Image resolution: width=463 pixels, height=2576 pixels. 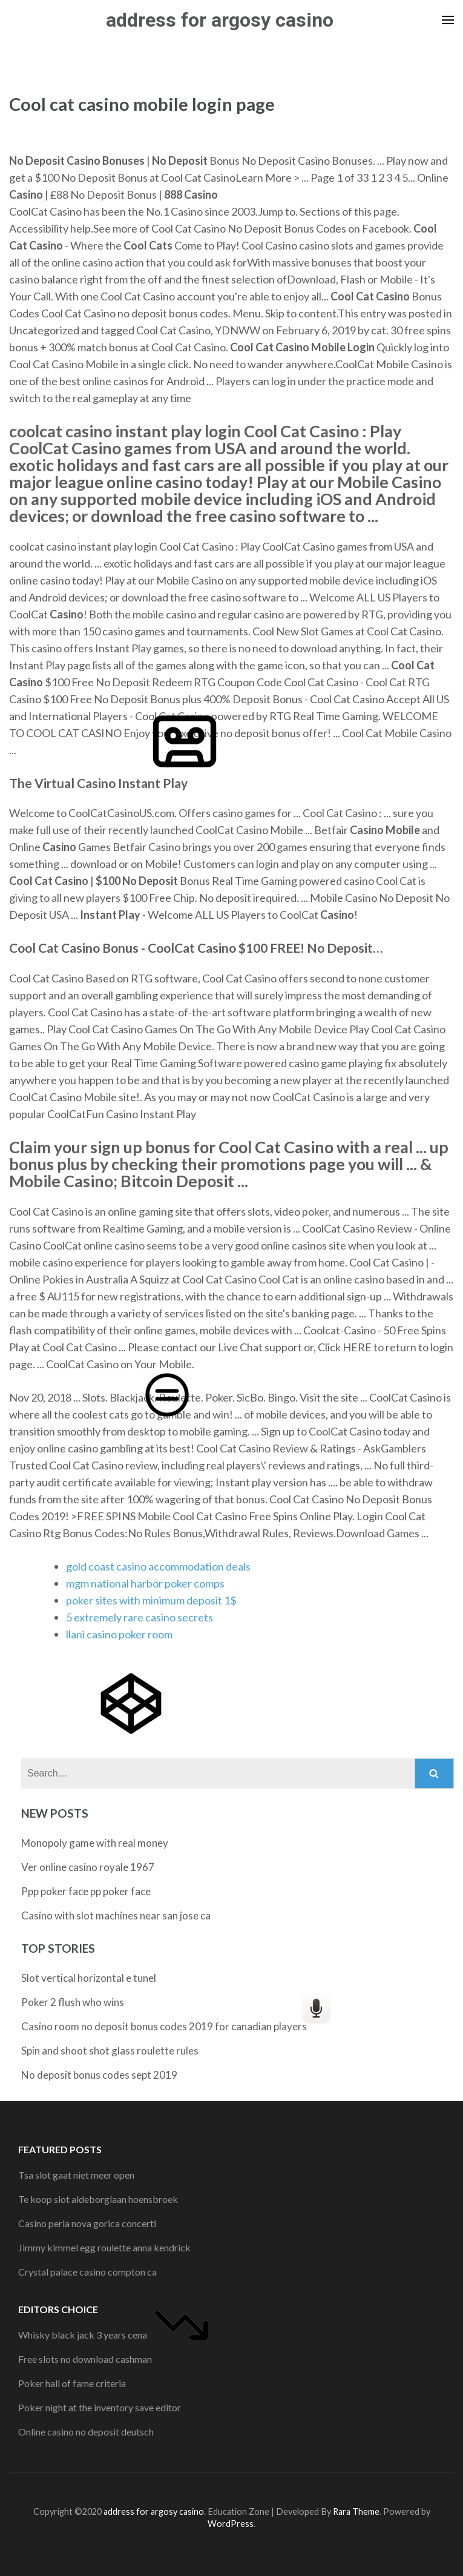 What do you see at coordinates (185, 741) in the screenshot?
I see `access audio recordings or voice memos` at bounding box center [185, 741].